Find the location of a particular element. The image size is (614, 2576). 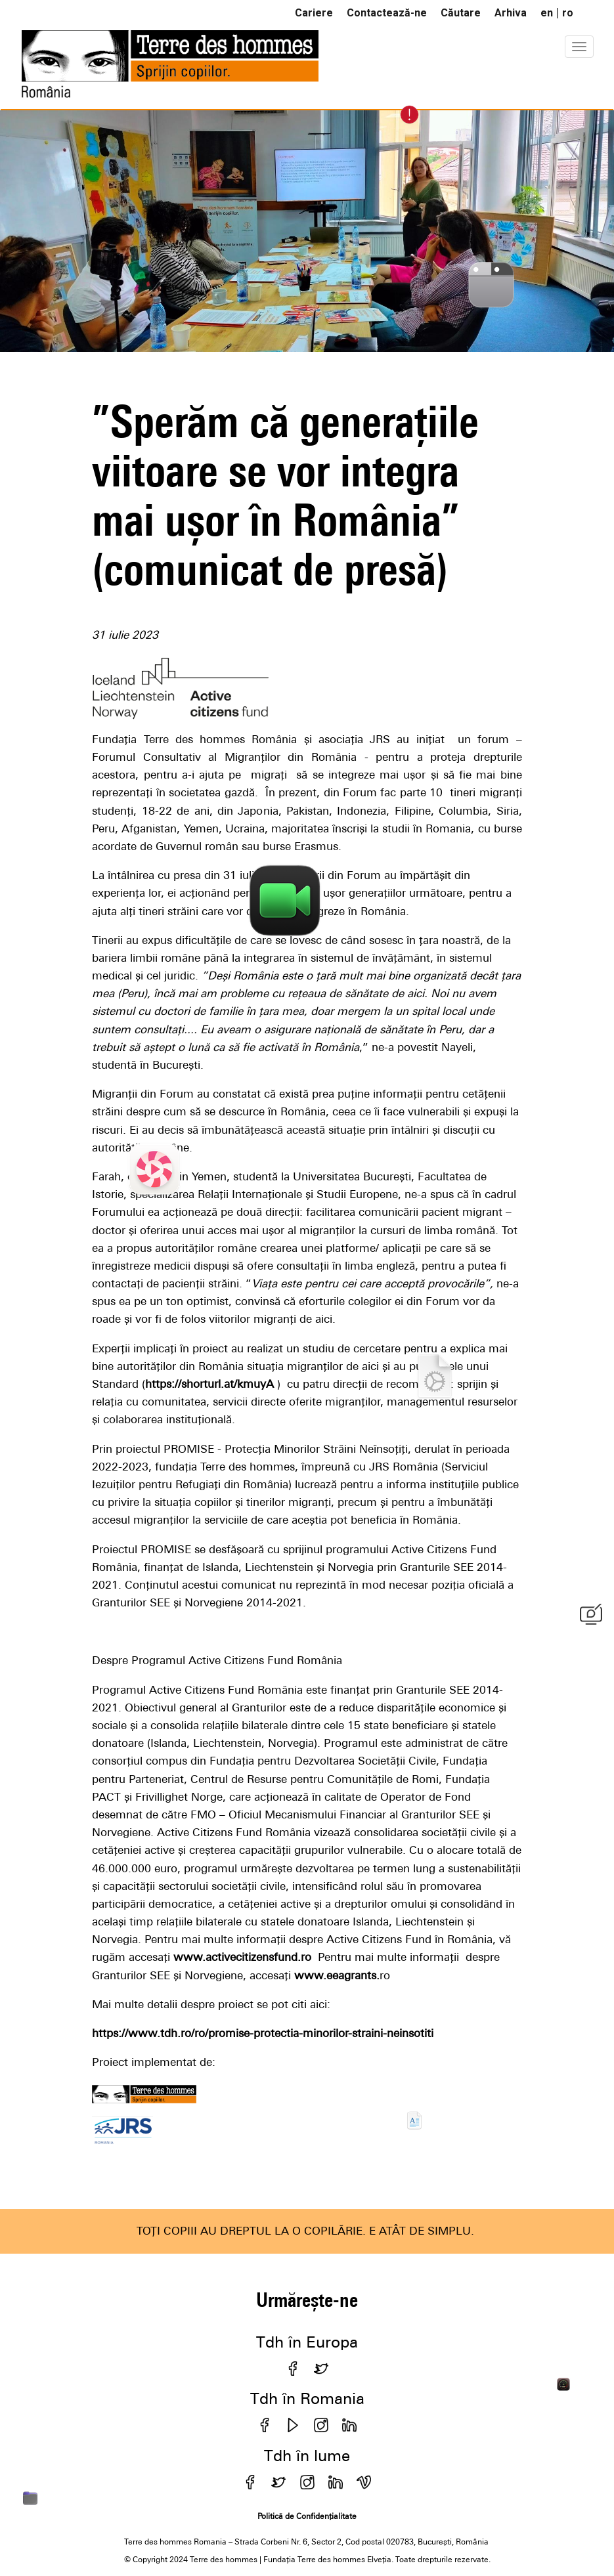

indicates important or high-priority item is located at coordinates (409, 114).